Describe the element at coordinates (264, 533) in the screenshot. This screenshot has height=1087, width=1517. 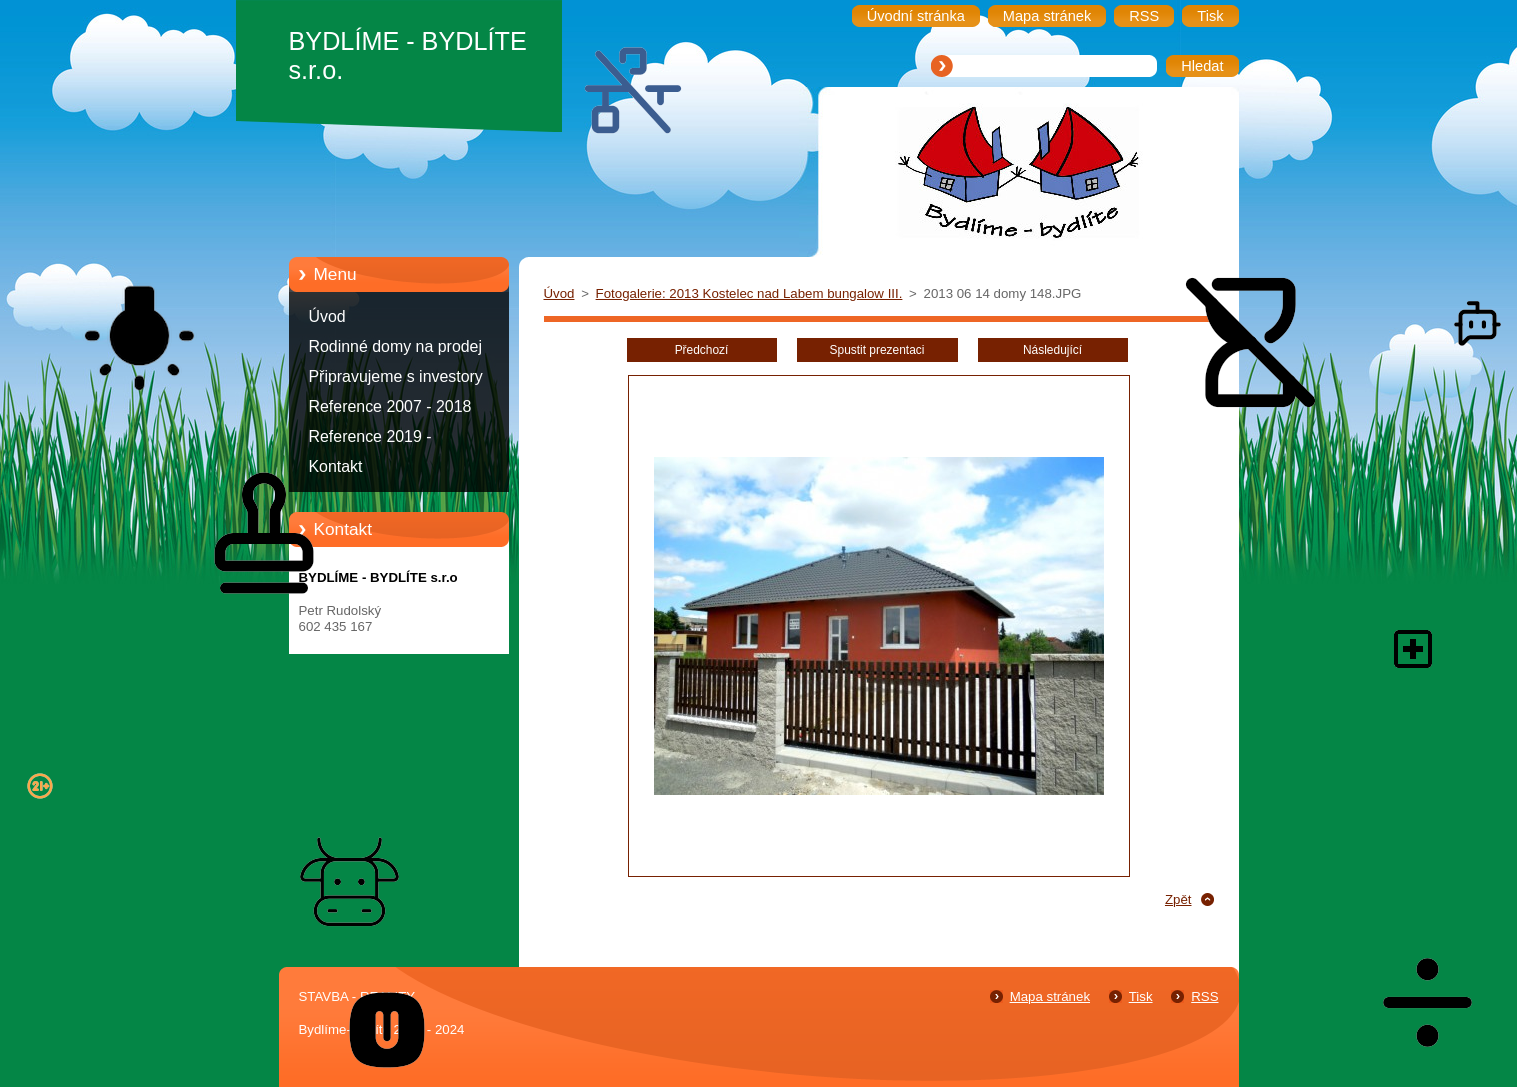
I see `approve or stamp a document` at that location.